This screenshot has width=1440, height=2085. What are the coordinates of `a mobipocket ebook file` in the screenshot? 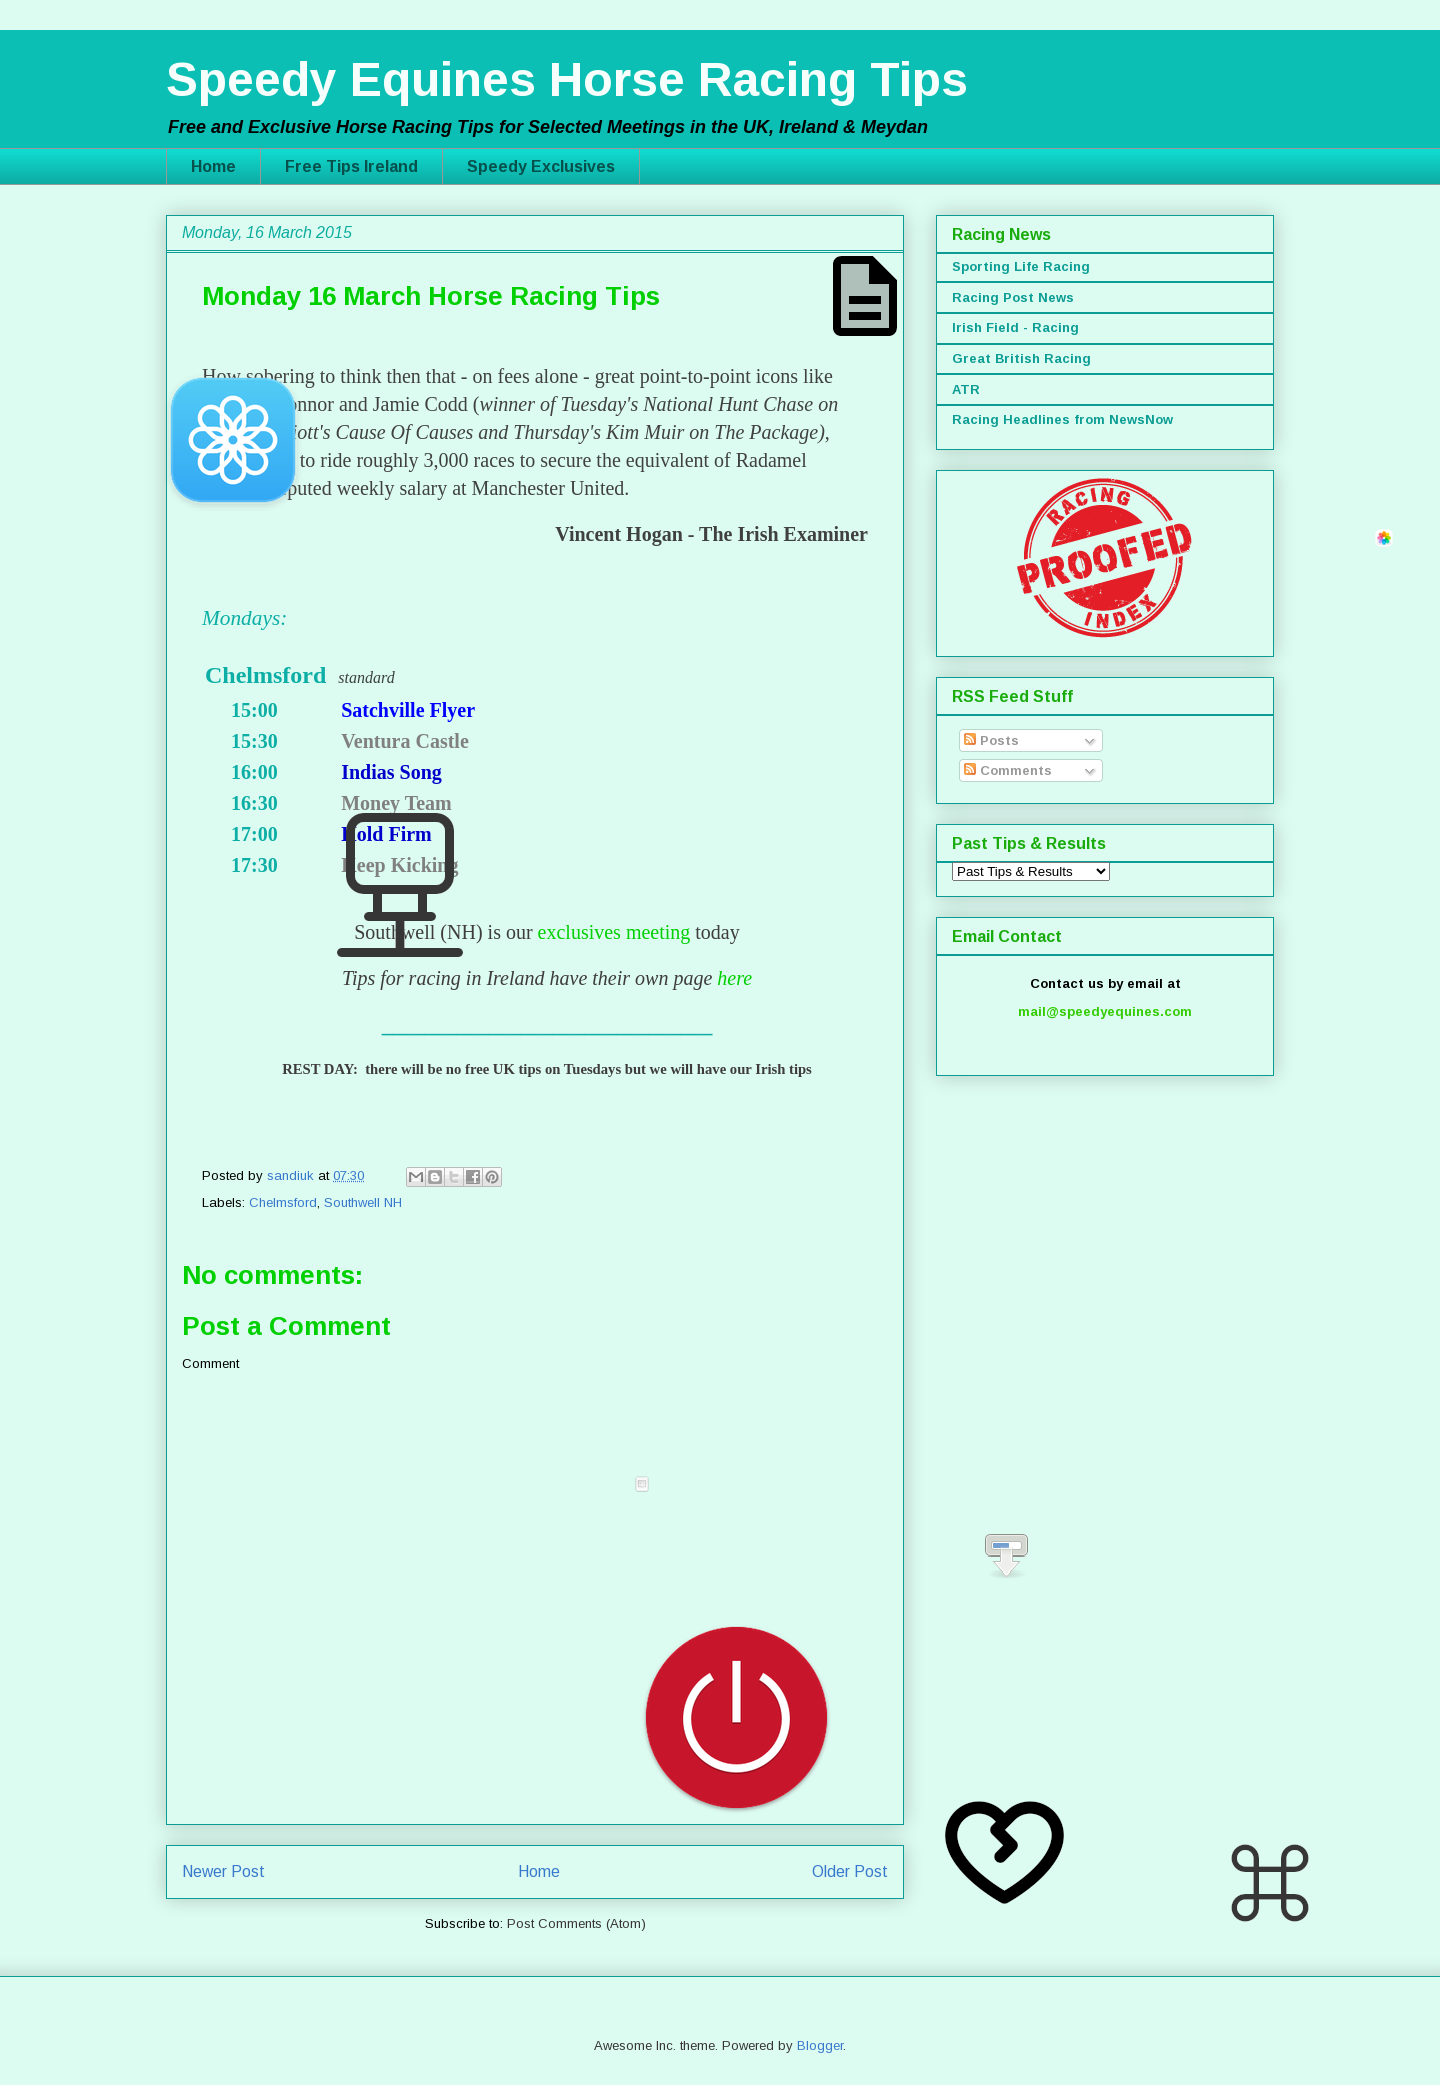 It's located at (642, 1484).